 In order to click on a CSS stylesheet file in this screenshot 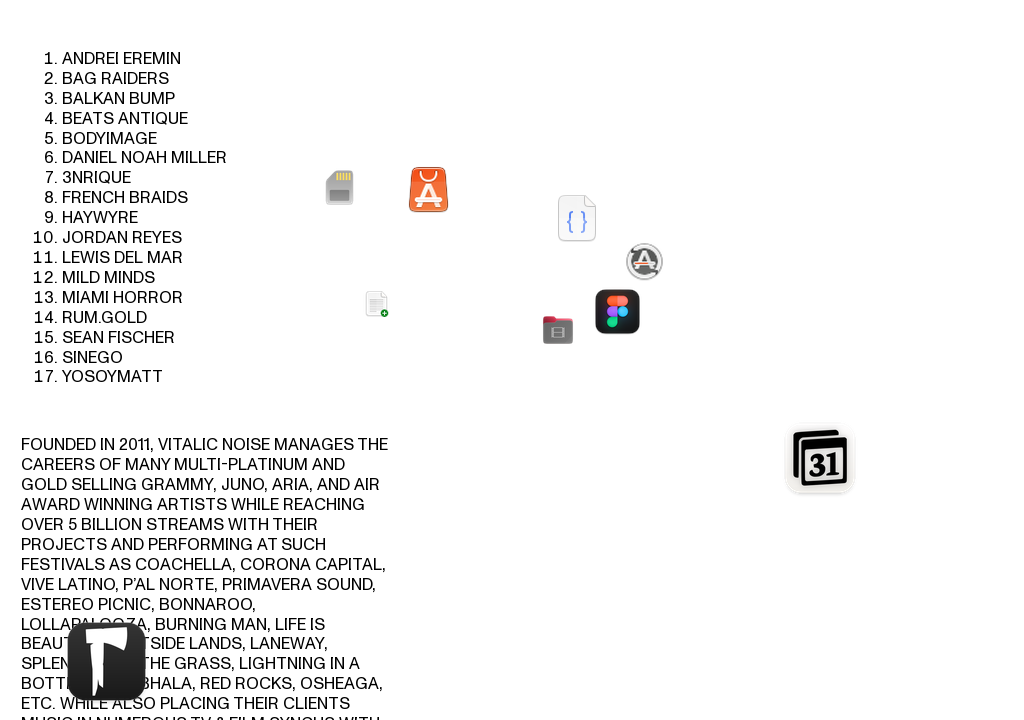, I will do `click(577, 218)`.